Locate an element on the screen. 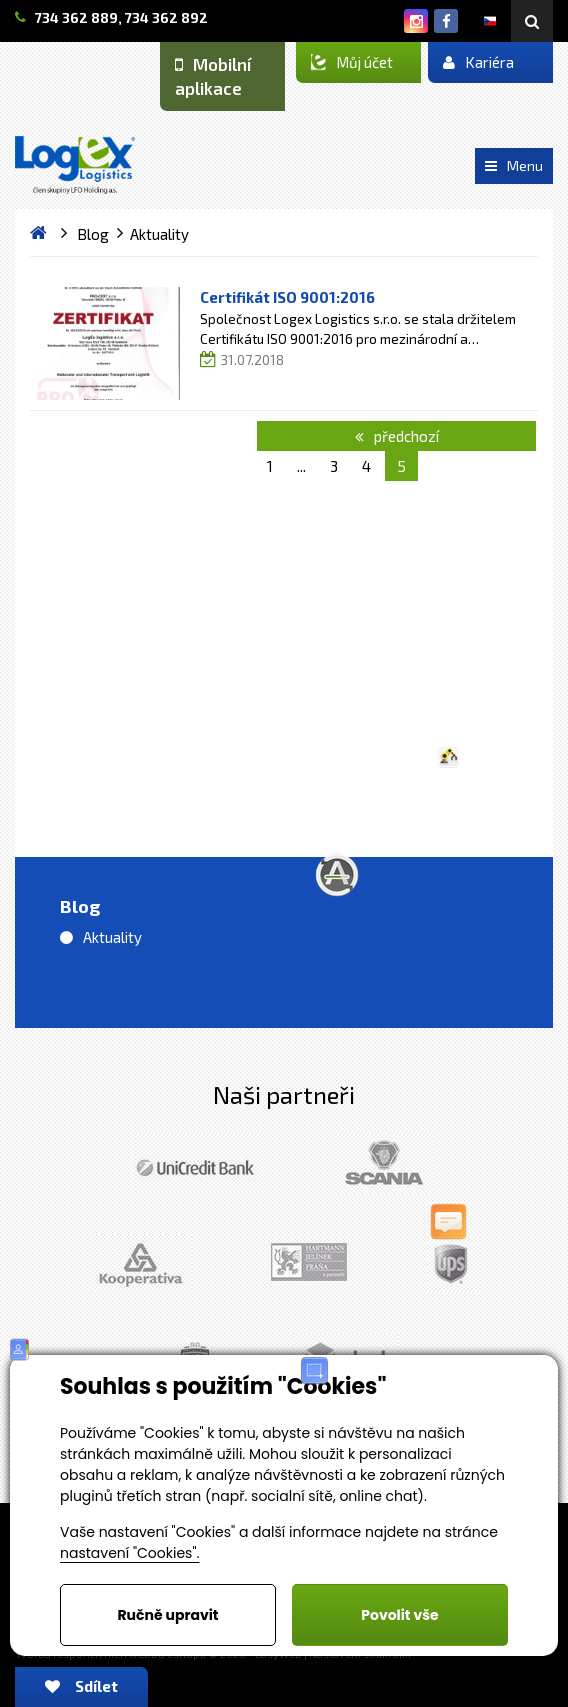 This screenshot has width=568, height=1707. take a screenshot is located at coordinates (314, 1370).